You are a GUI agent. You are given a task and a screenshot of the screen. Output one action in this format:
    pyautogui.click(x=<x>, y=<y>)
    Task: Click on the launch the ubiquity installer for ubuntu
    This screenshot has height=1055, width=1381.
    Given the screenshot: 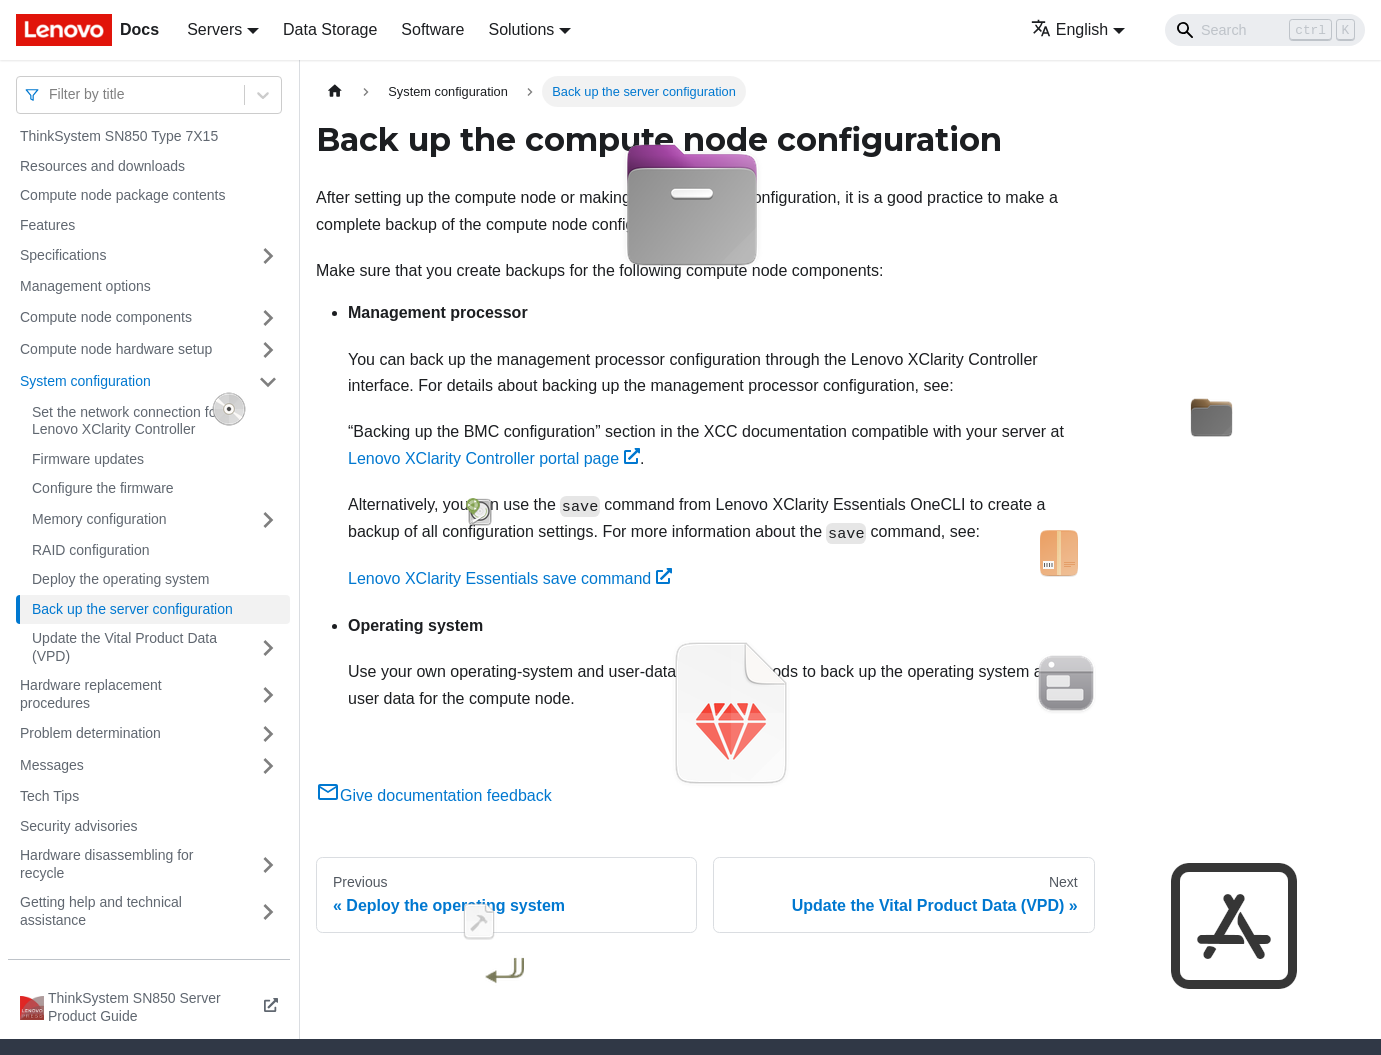 What is the action you would take?
    pyautogui.click(x=480, y=512)
    